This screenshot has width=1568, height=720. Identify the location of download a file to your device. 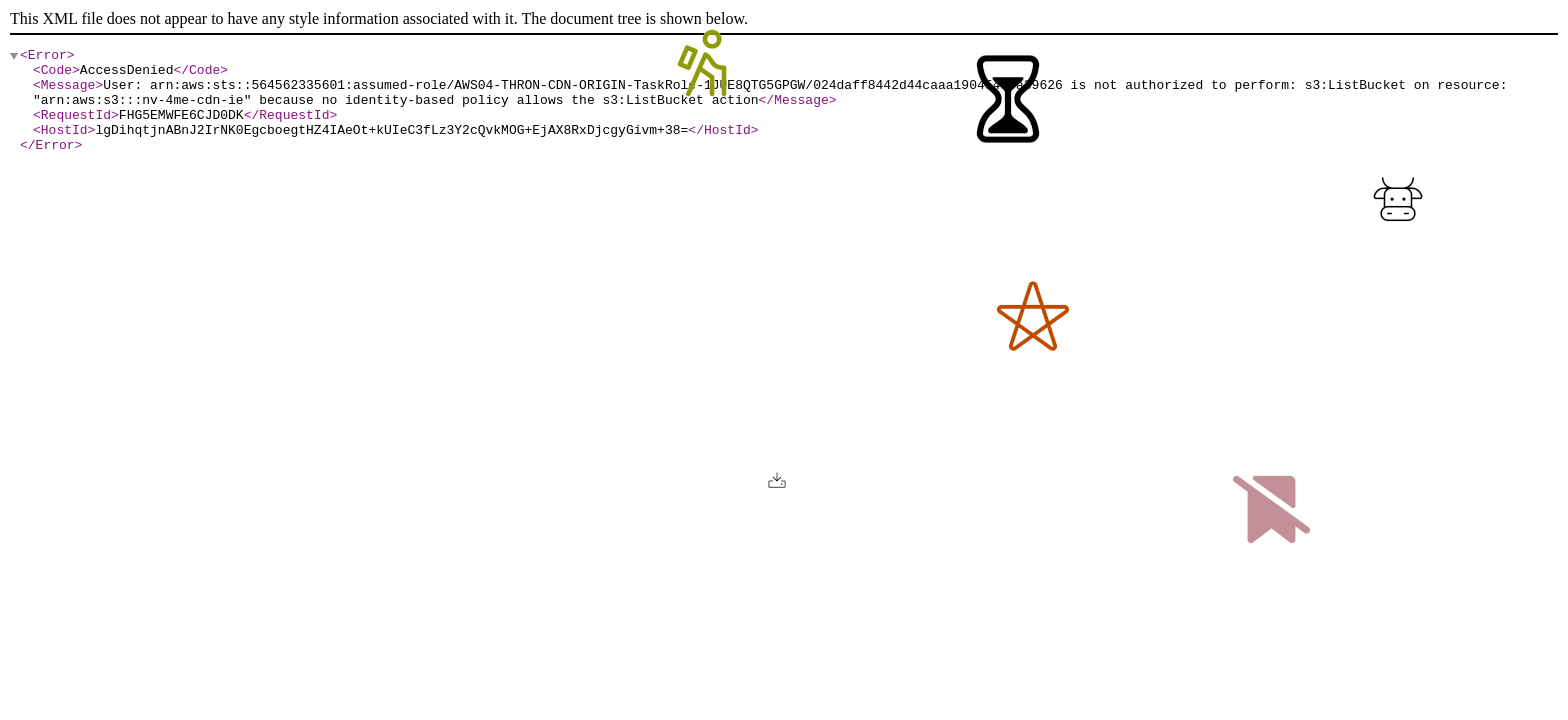
(777, 481).